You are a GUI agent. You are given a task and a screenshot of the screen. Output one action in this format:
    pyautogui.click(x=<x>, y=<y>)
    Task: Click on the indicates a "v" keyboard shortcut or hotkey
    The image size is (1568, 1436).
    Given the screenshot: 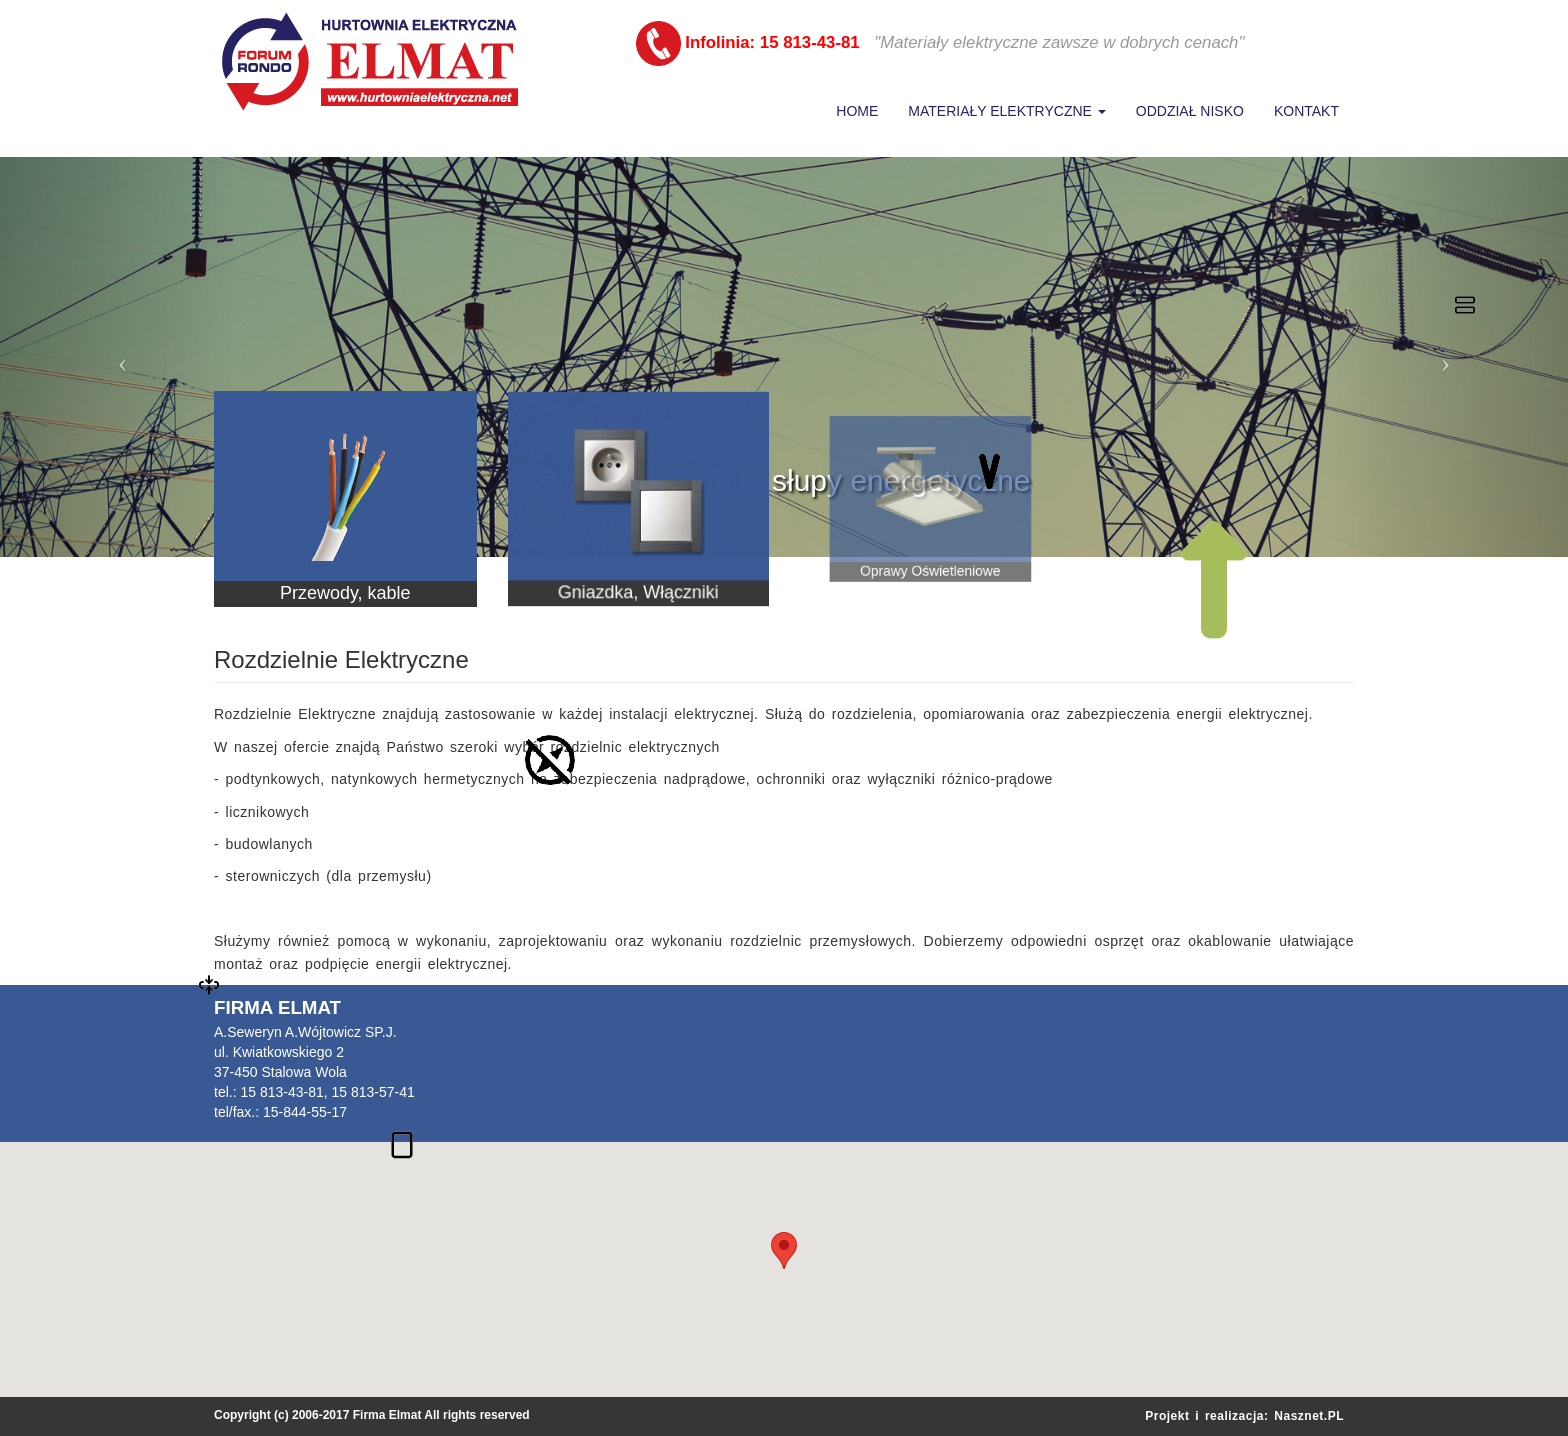 What is the action you would take?
    pyautogui.click(x=989, y=471)
    